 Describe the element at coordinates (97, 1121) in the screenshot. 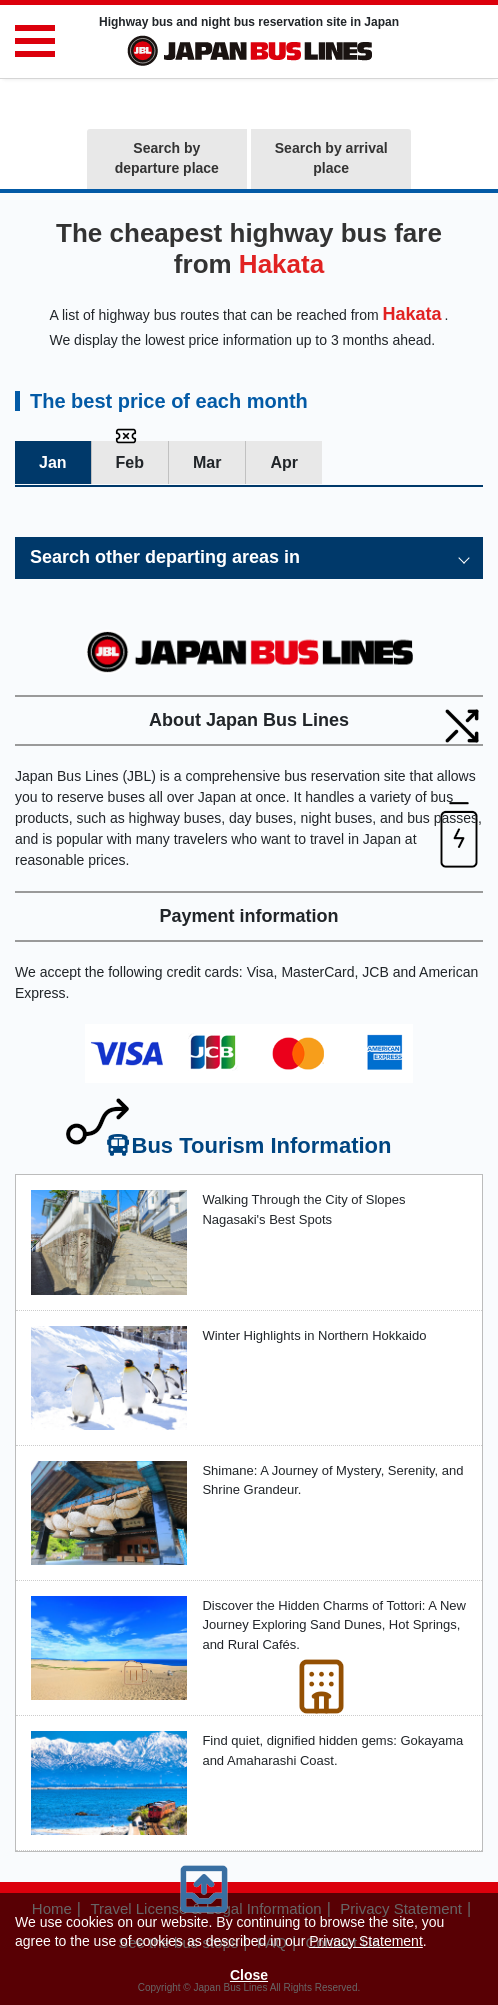

I see `indicates a workflow or process flow direction` at that location.